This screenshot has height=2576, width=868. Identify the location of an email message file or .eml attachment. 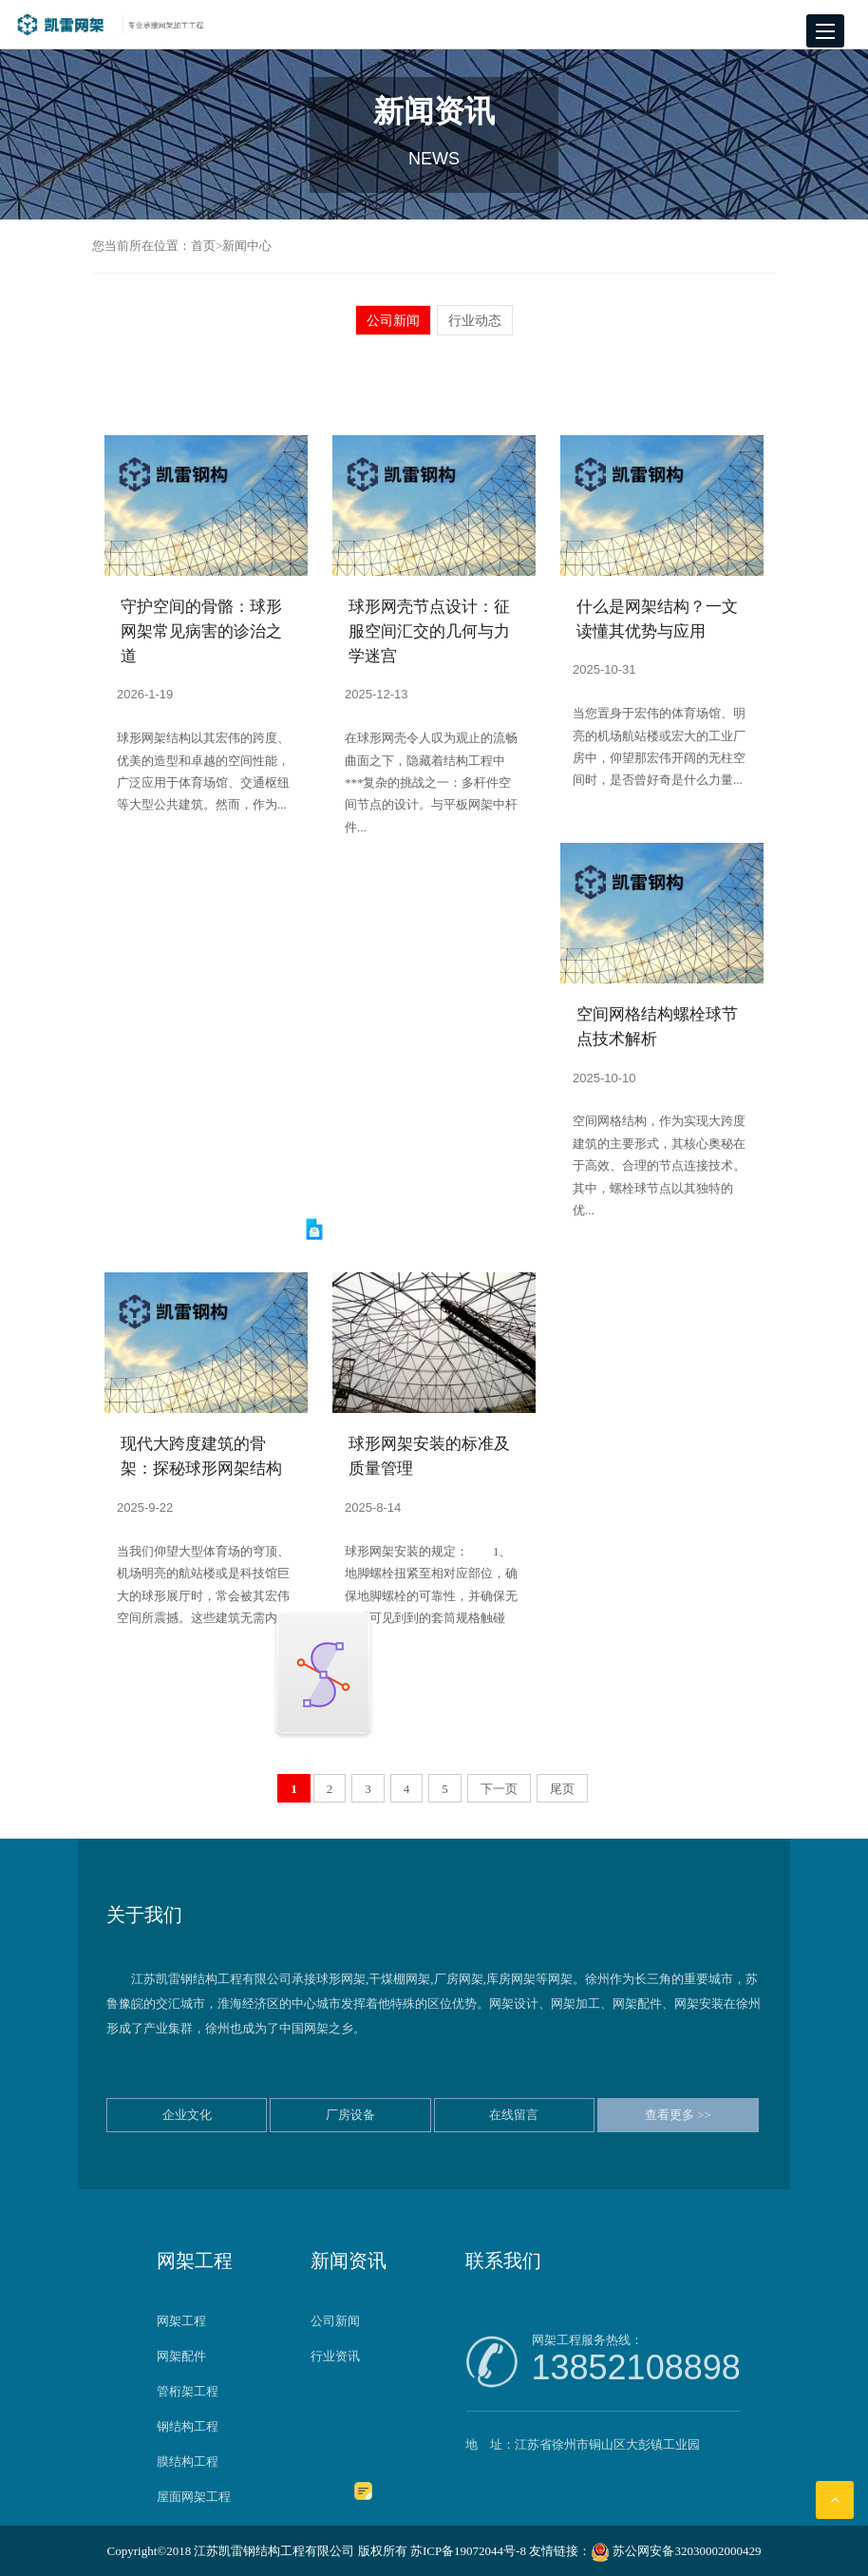
(314, 1230).